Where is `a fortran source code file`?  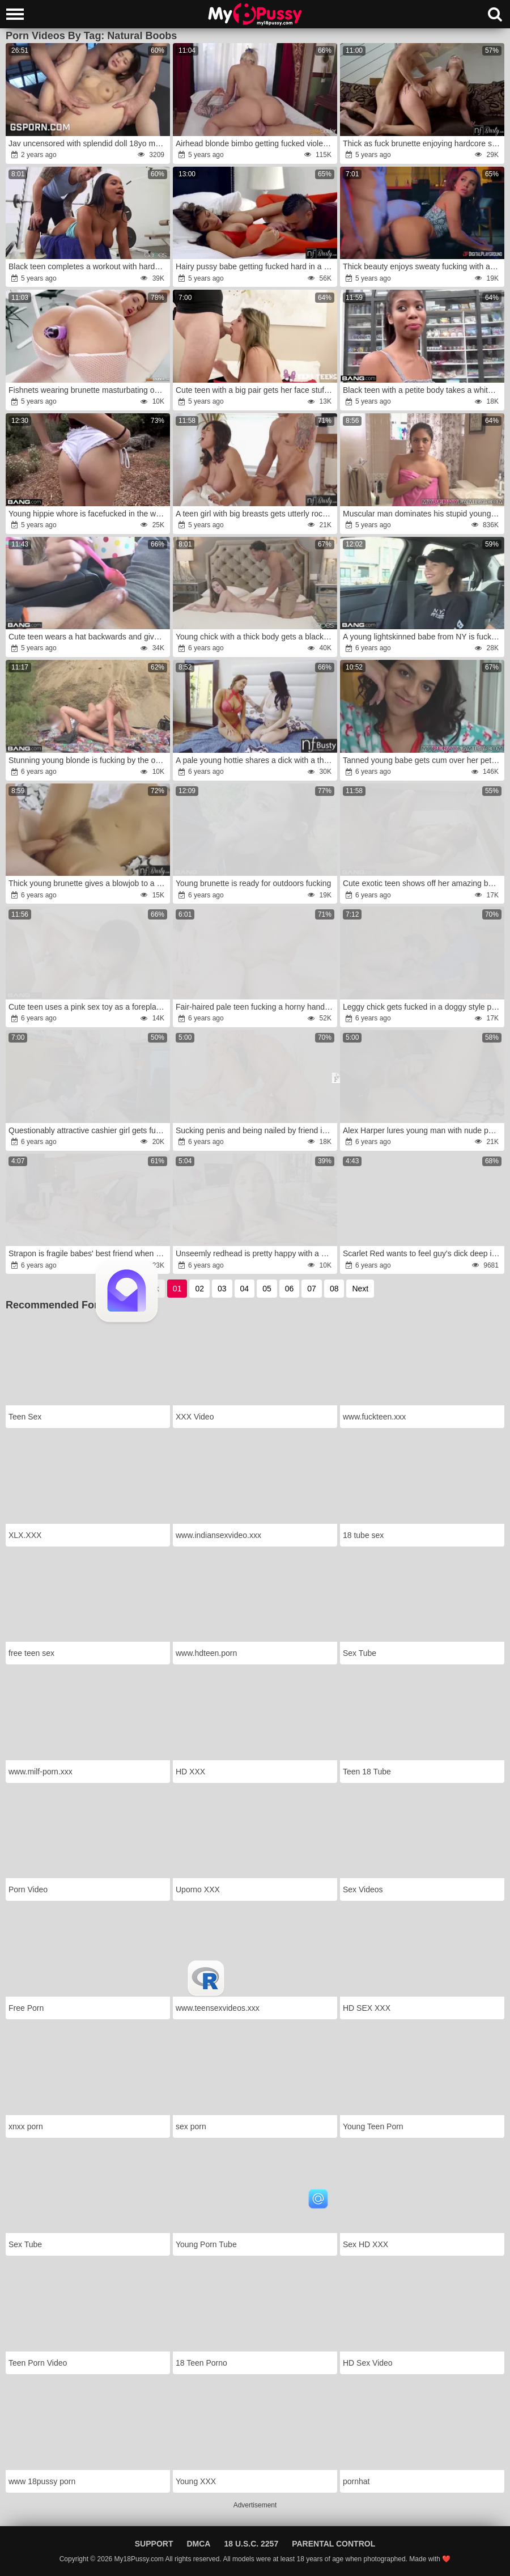
a fortran source code file is located at coordinates (336, 1078).